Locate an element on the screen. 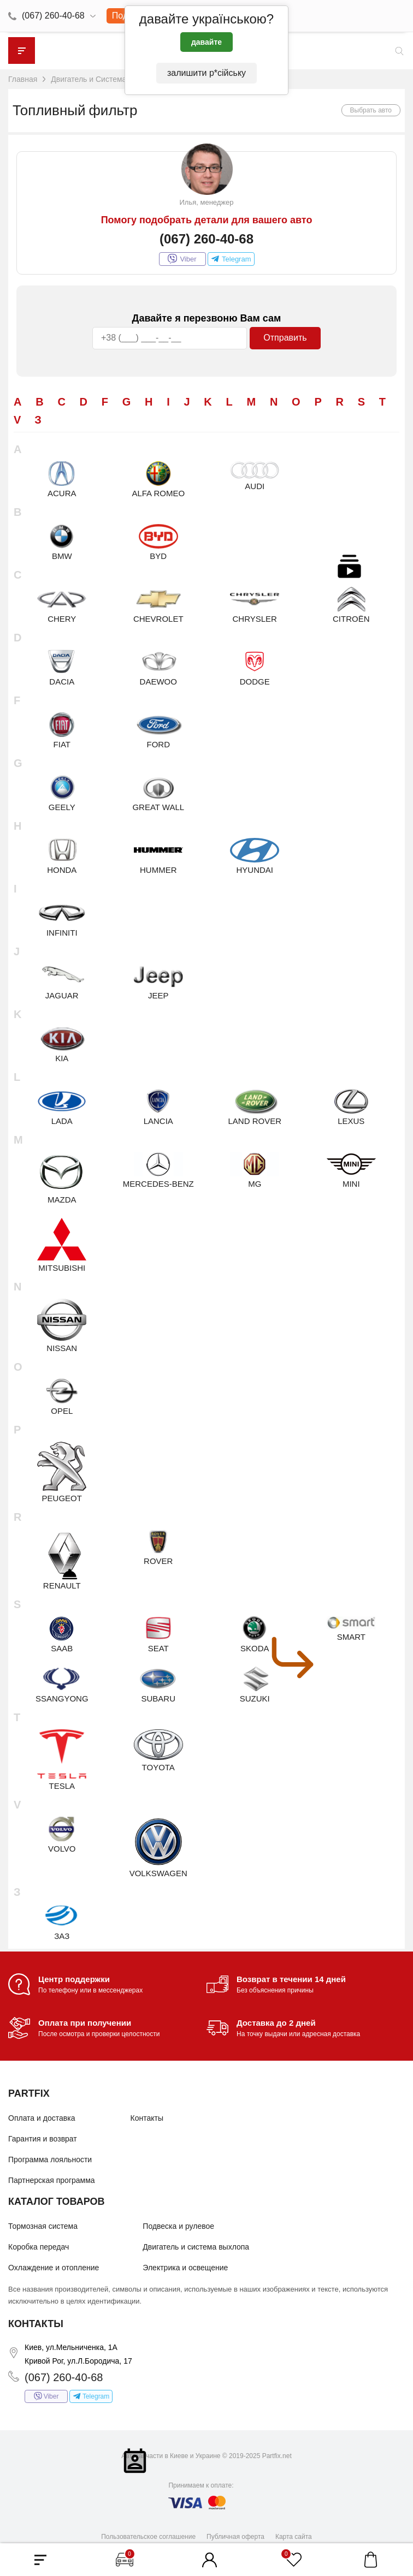 This screenshot has height=2576, width=413. view your subscriptions is located at coordinates (349, 566).